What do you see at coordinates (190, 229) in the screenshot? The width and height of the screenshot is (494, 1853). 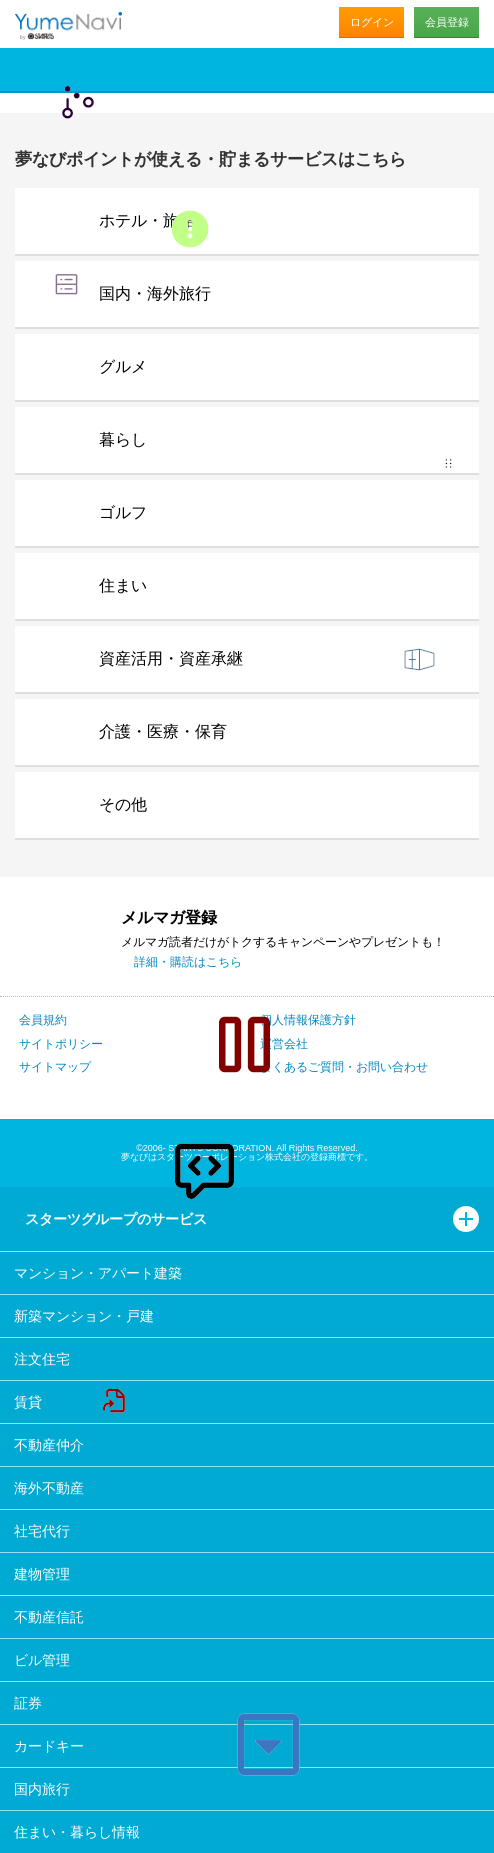 I see `indicates a warning or alert requiring attention` at bounding box center [190, 229].